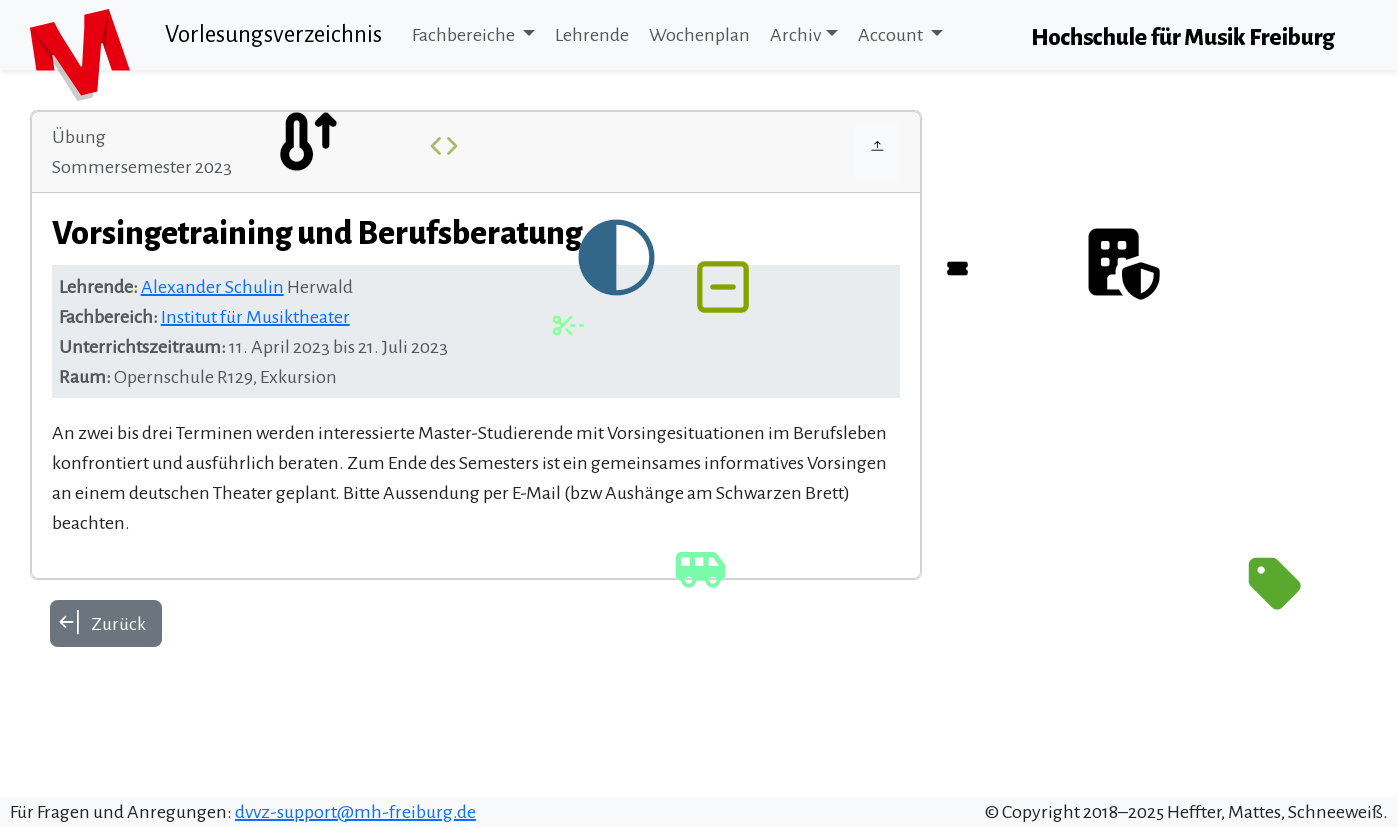  Describe the element at coordinates (723, 287) in the screenshot. I see `remove item from list or selection` at that location.